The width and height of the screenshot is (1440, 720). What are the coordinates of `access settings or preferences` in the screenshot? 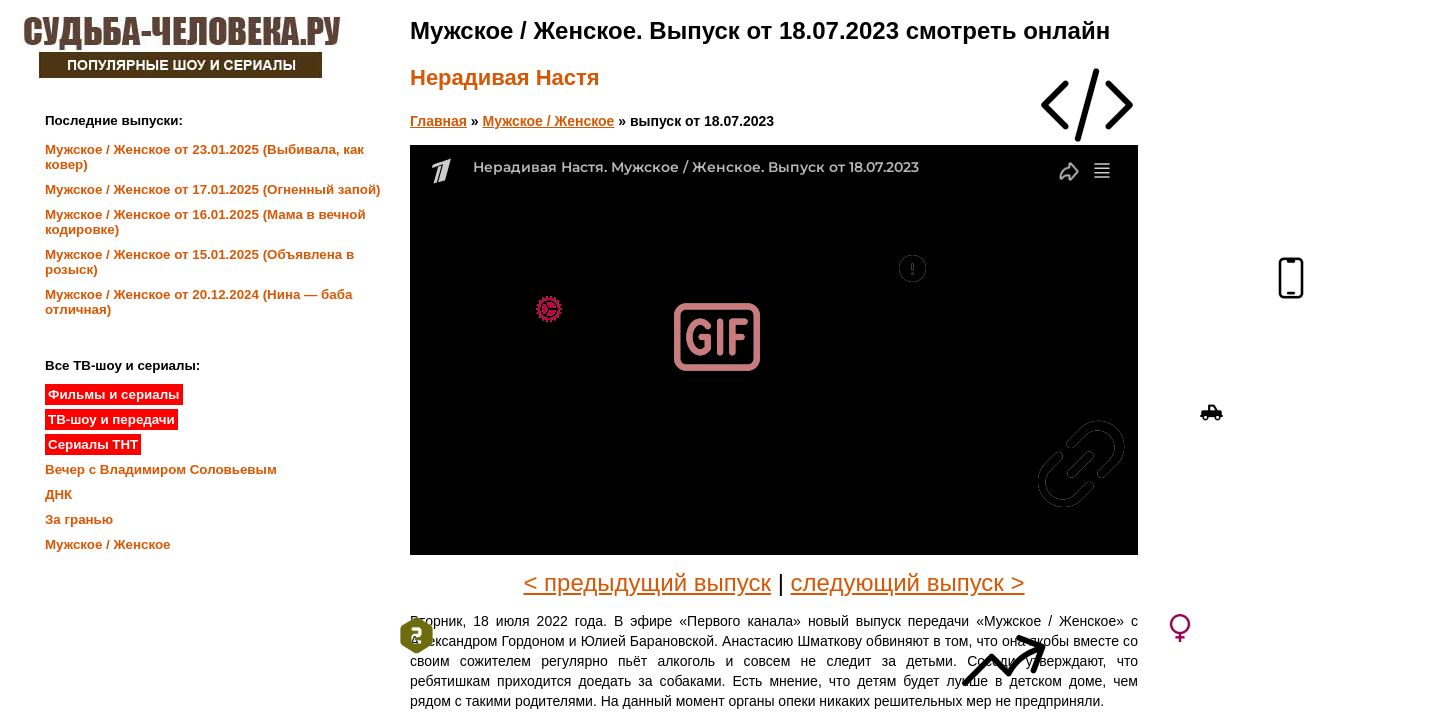 It's located at (549, 309).